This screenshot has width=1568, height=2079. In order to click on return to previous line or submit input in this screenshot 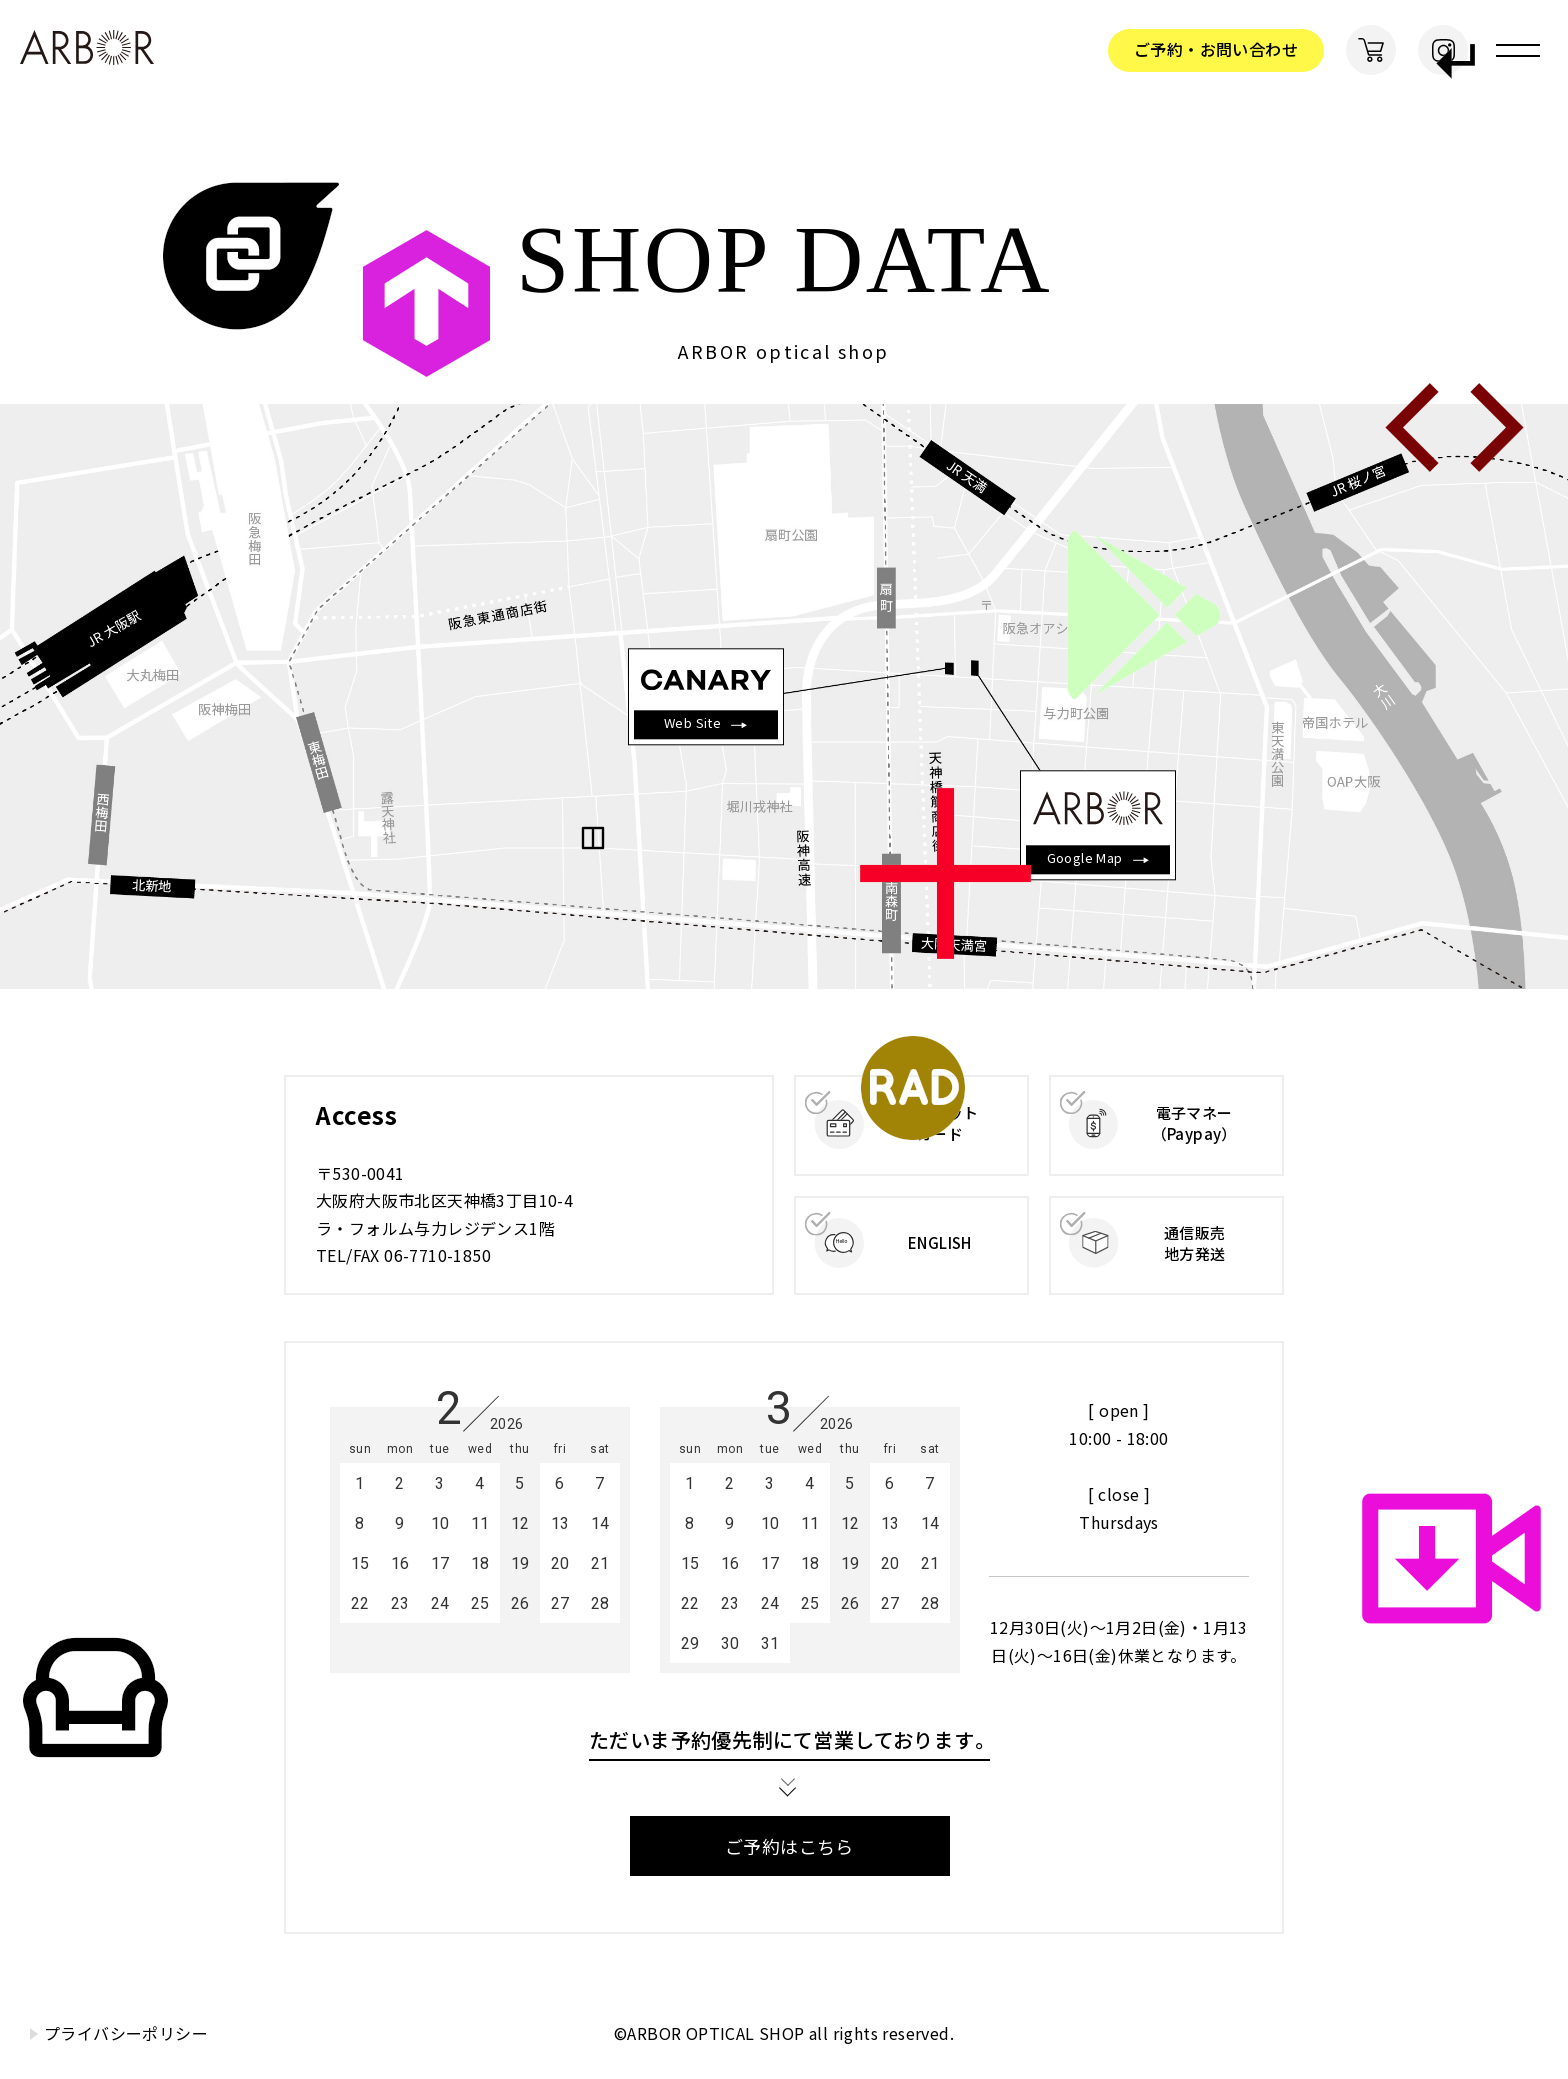, I will do `click(1458, 61)`.